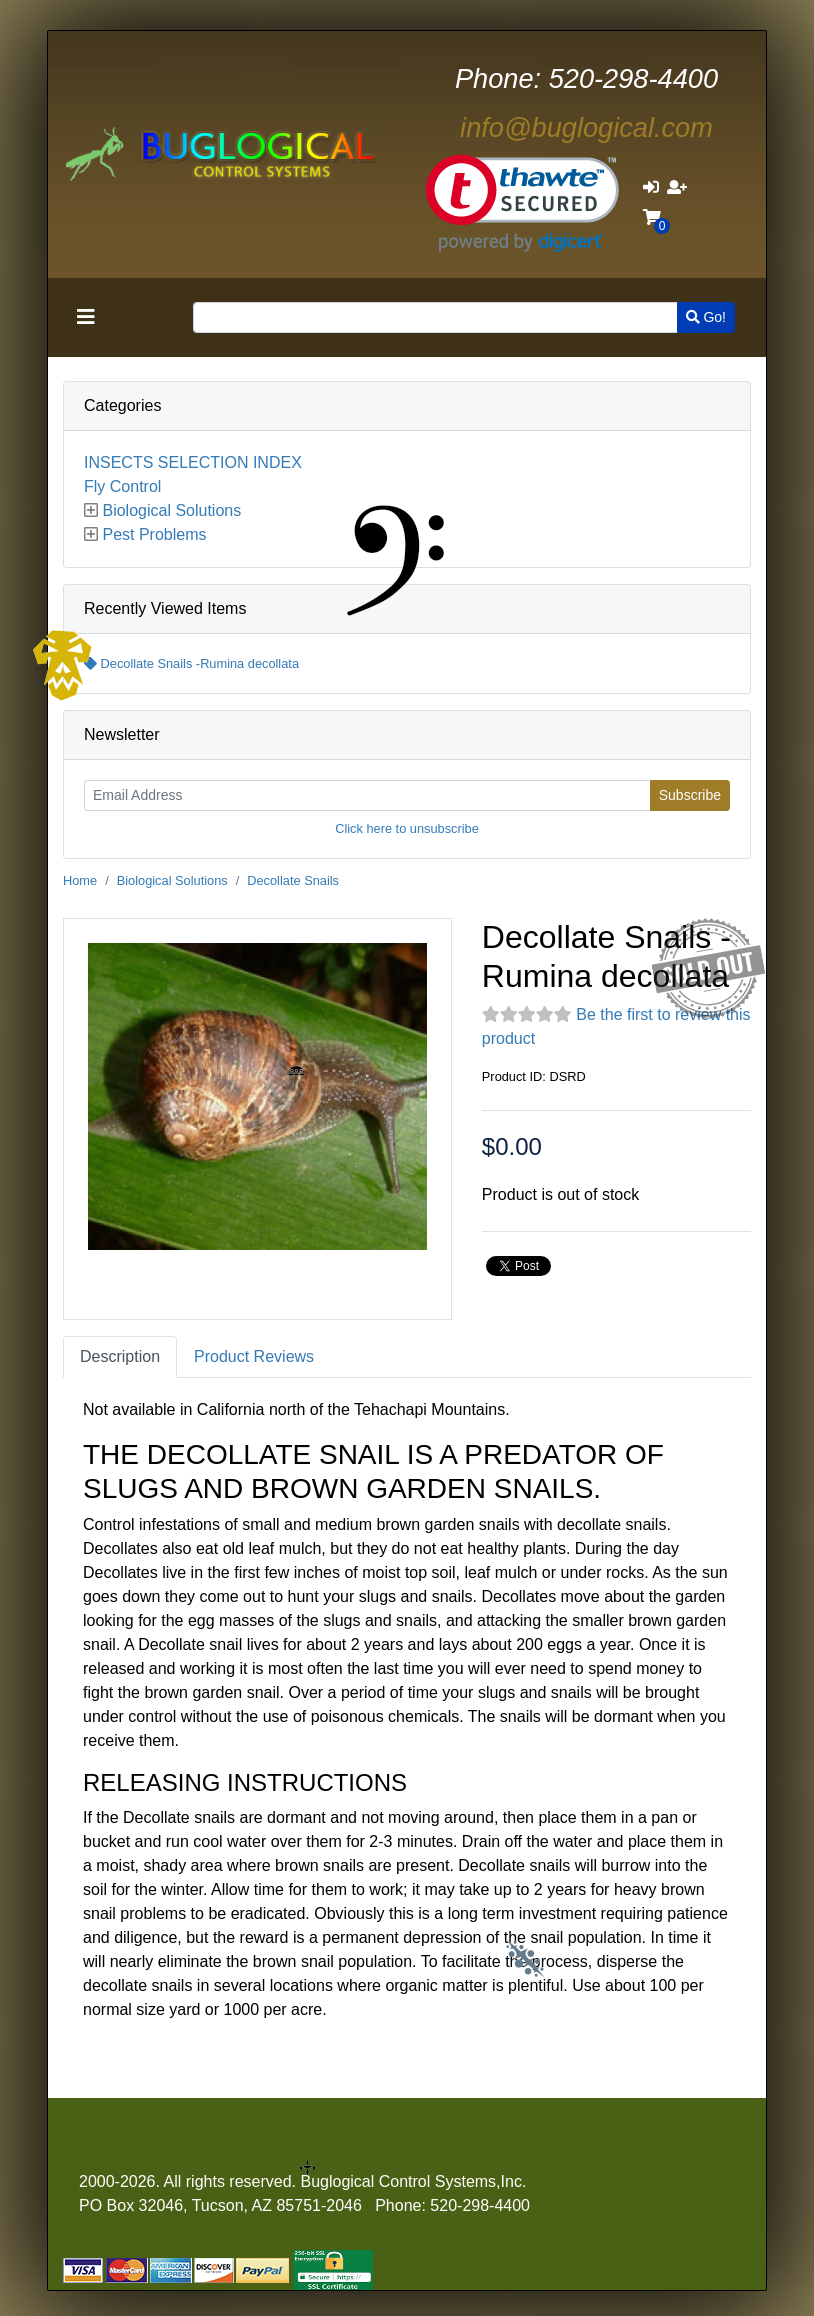 The image size is (814, 2316). What do you see at coordinates (307, 2167) in the screenshot?
I see `join or schedule a meeting` at bounding box center [307, 2167].